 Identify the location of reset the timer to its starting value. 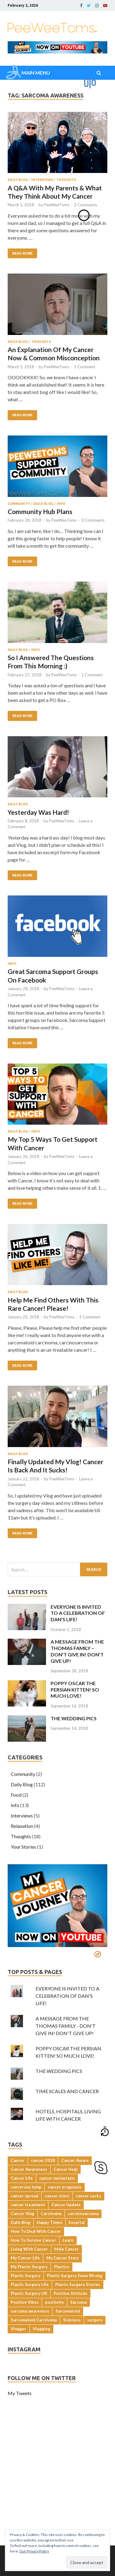
(105, 2131).